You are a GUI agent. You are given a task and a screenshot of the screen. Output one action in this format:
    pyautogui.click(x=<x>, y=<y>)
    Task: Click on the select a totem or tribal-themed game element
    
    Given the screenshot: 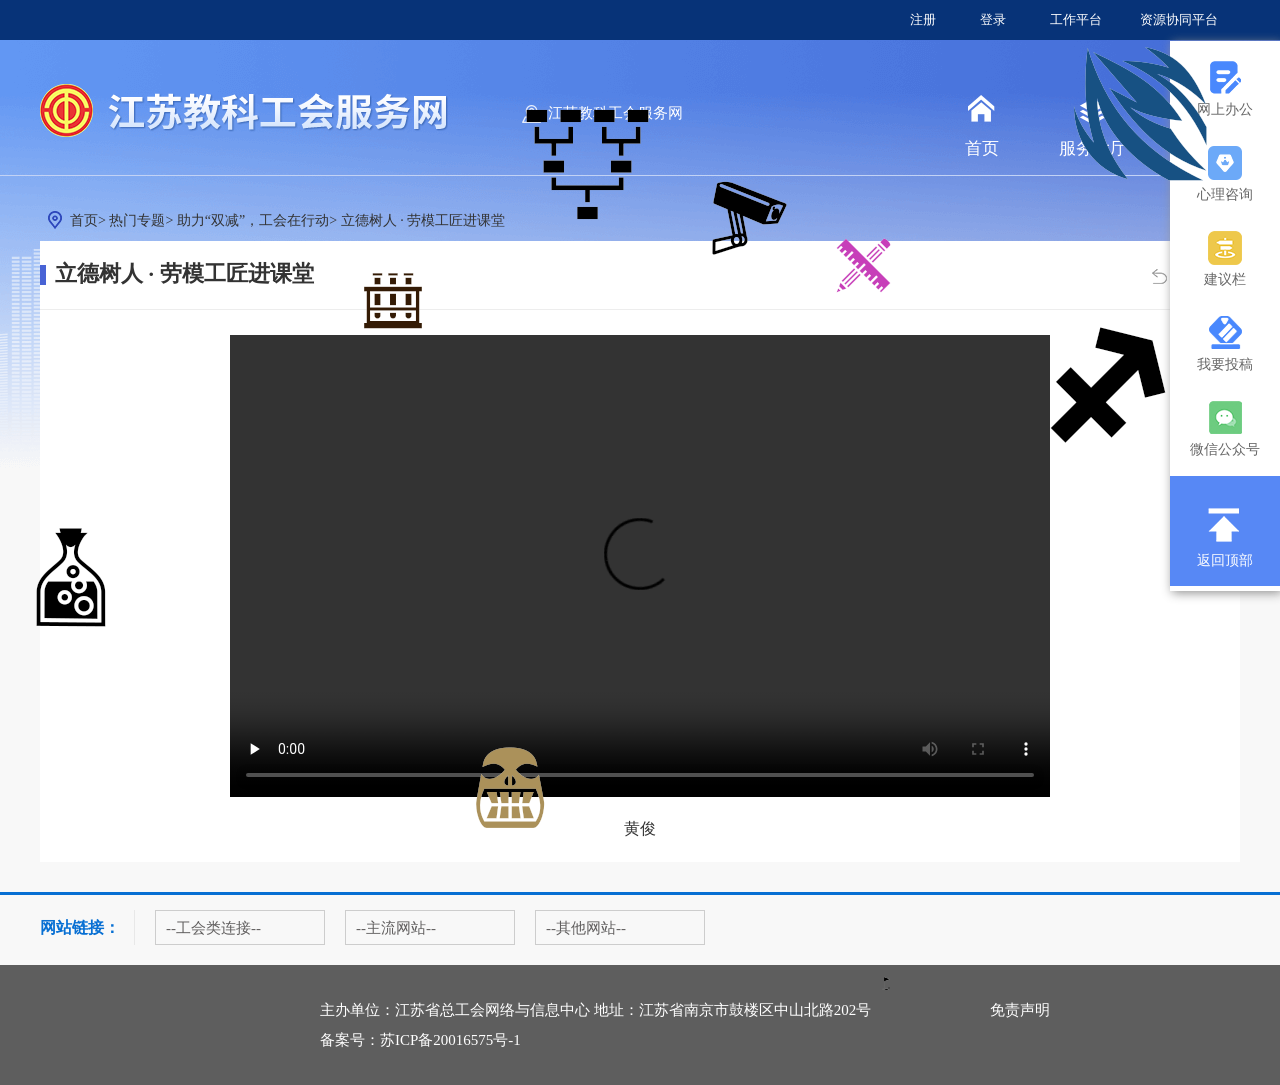 What is the action you would take?
    pyautogui.click(x=510, y=787)
    